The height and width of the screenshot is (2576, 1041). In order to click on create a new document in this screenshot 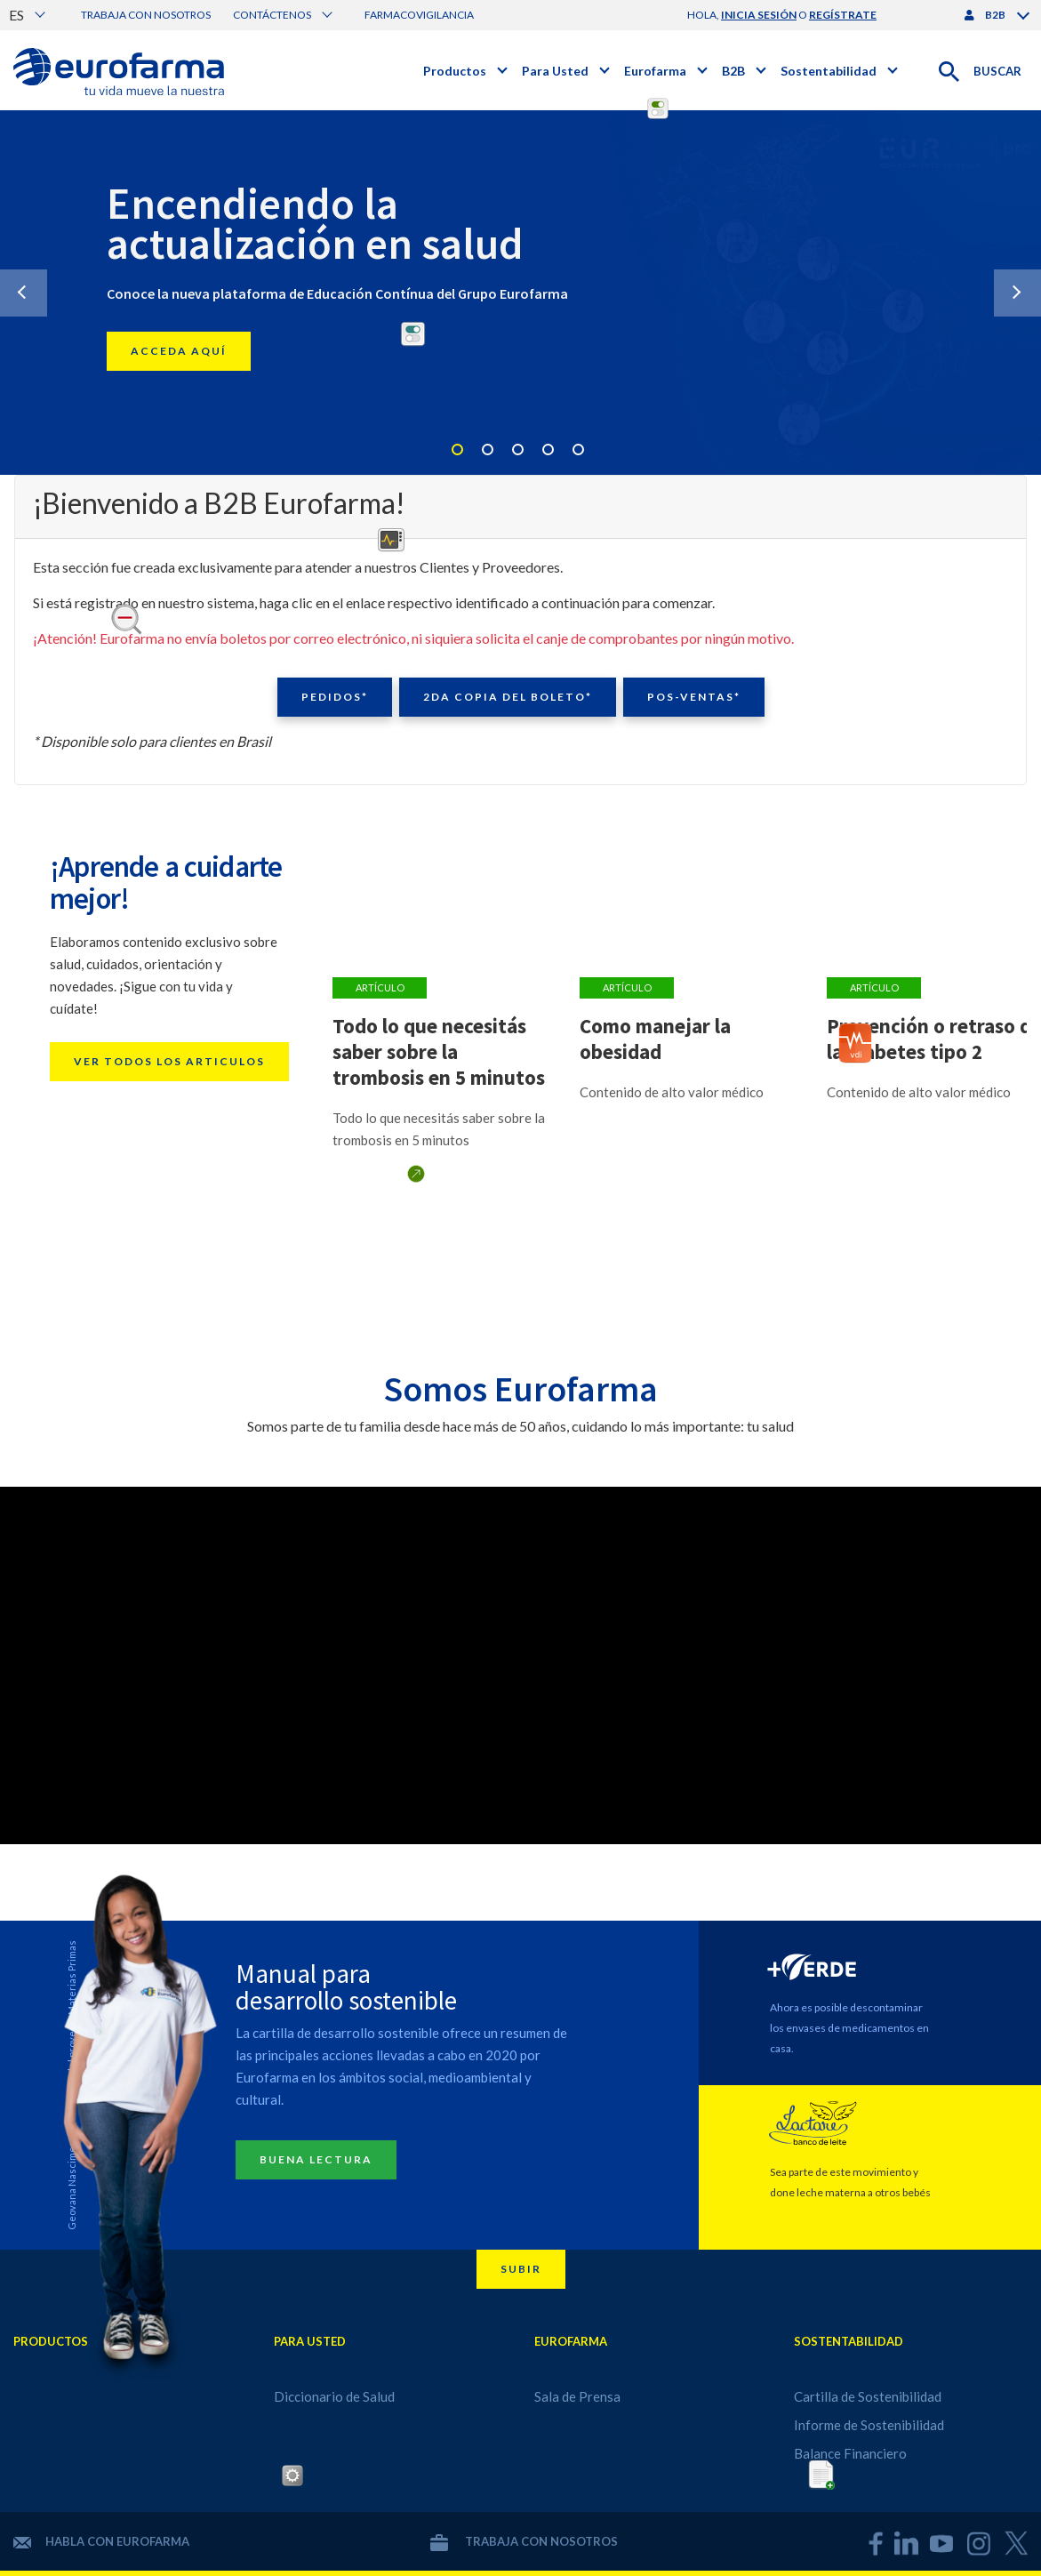, I will do `click(821, 2474)`.